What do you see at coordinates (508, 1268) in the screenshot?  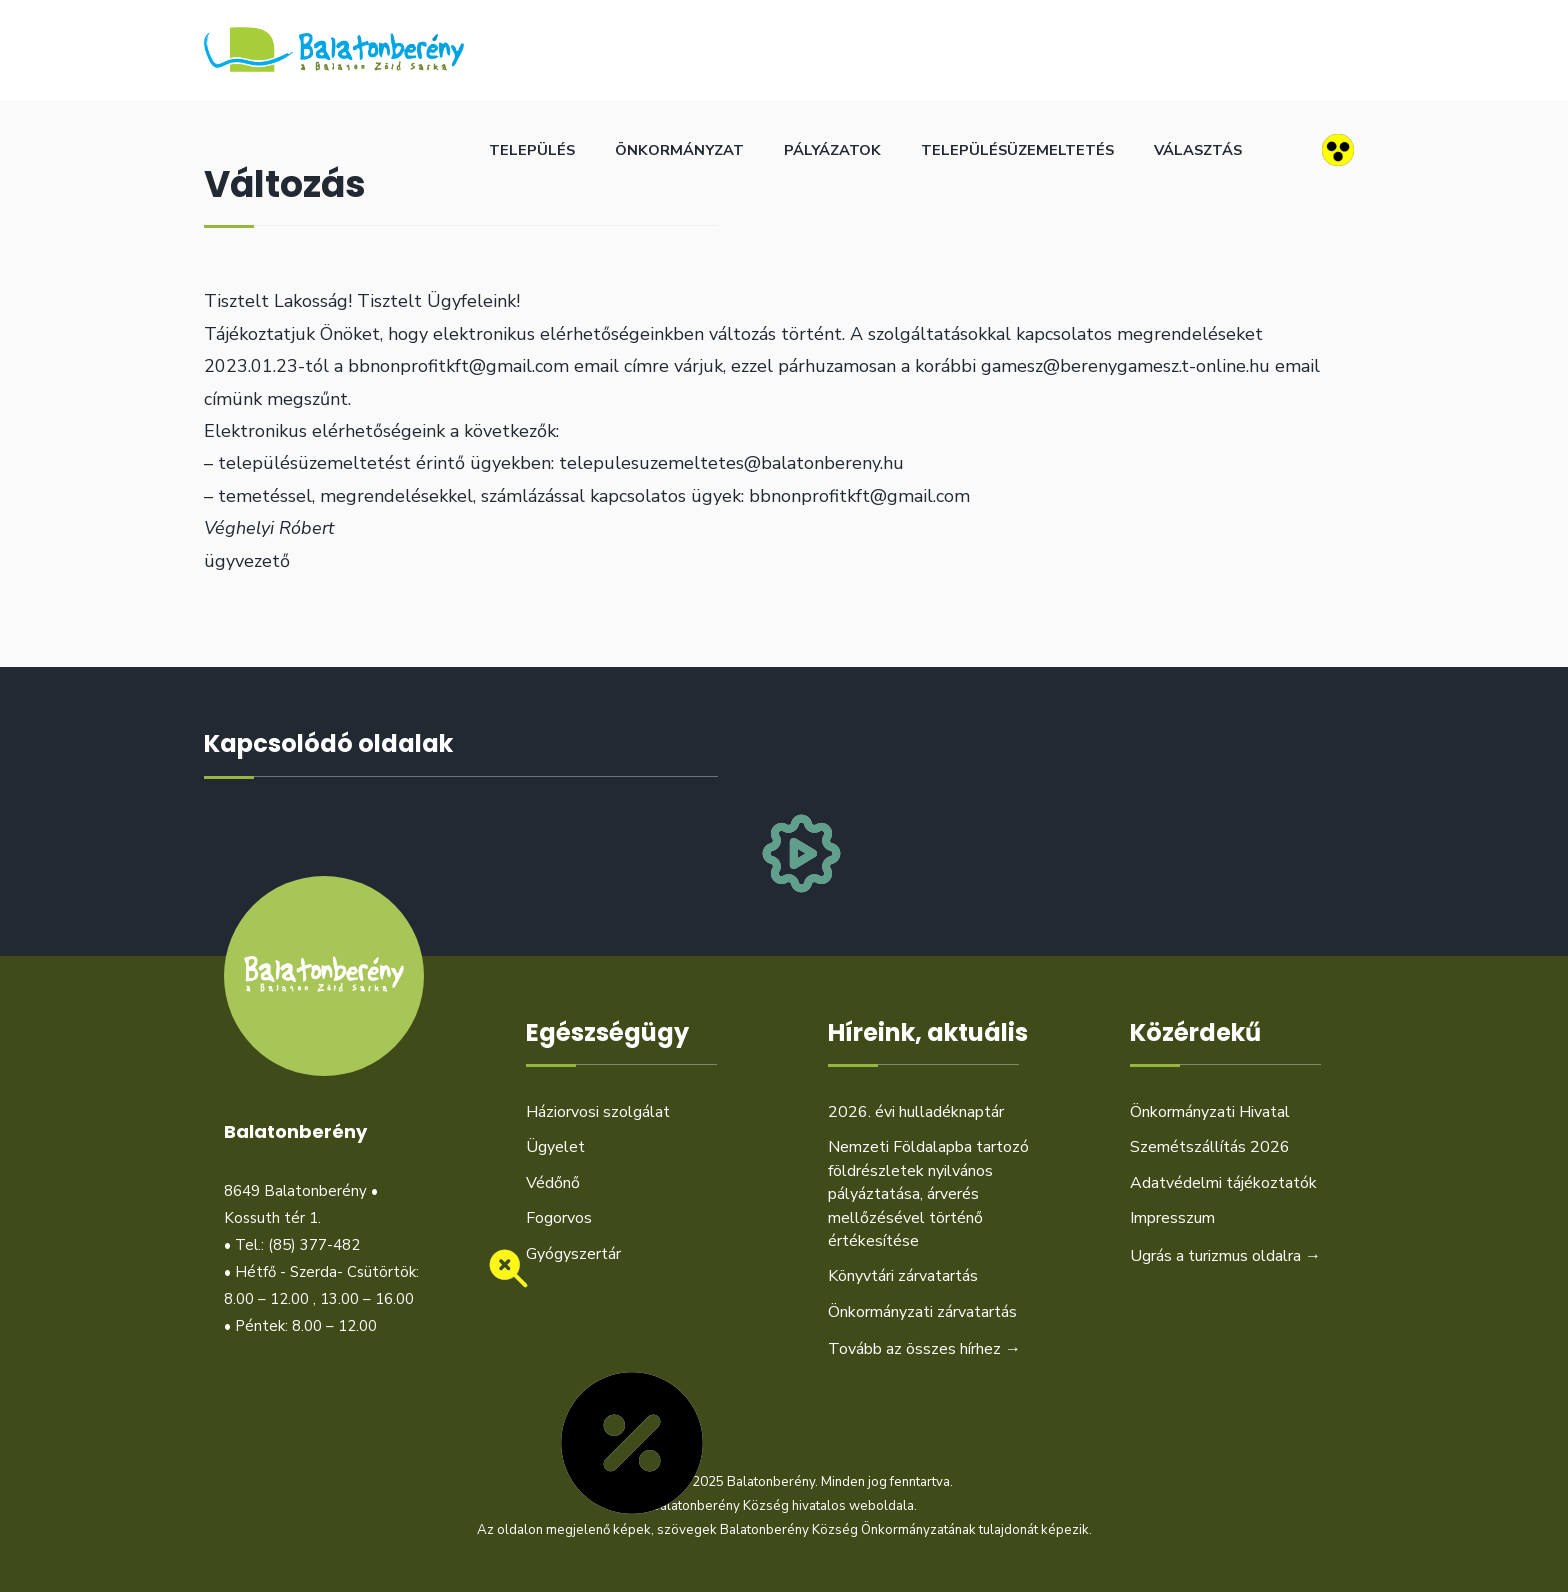 I see `cancel or clear current search` at bounding box center [508, 1268].